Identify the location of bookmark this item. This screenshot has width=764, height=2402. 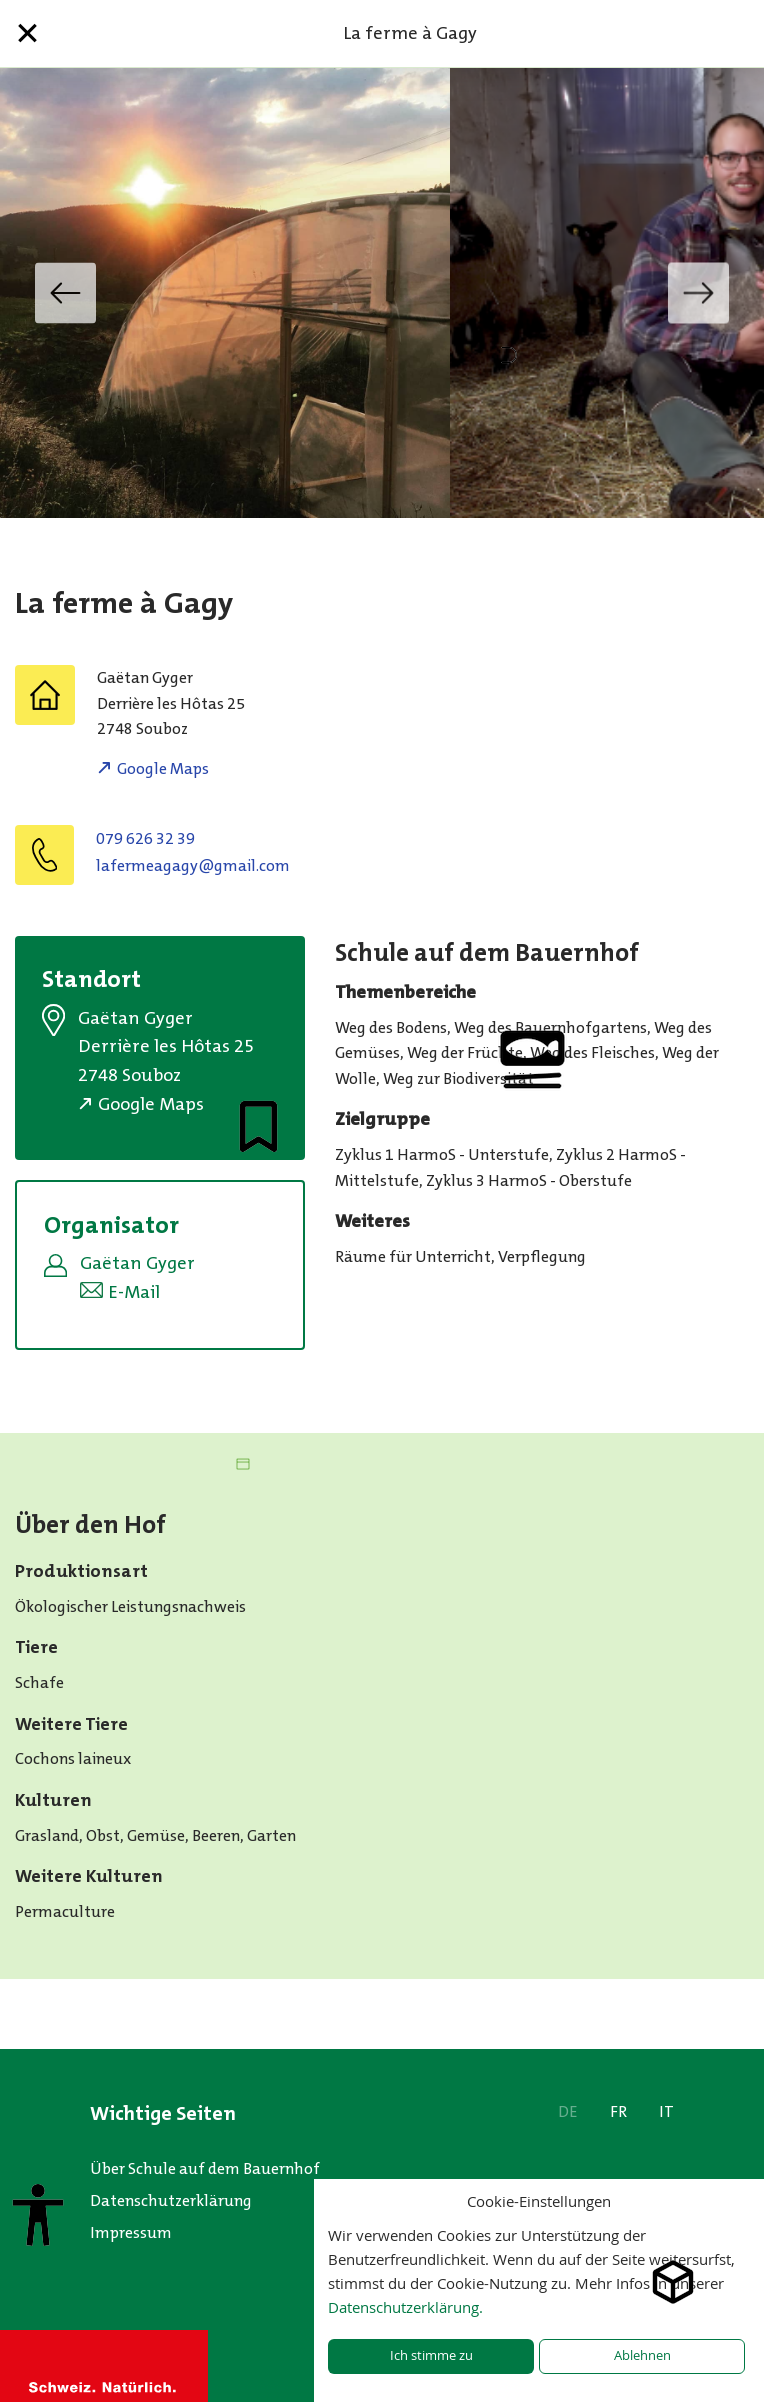
(258, 1125).